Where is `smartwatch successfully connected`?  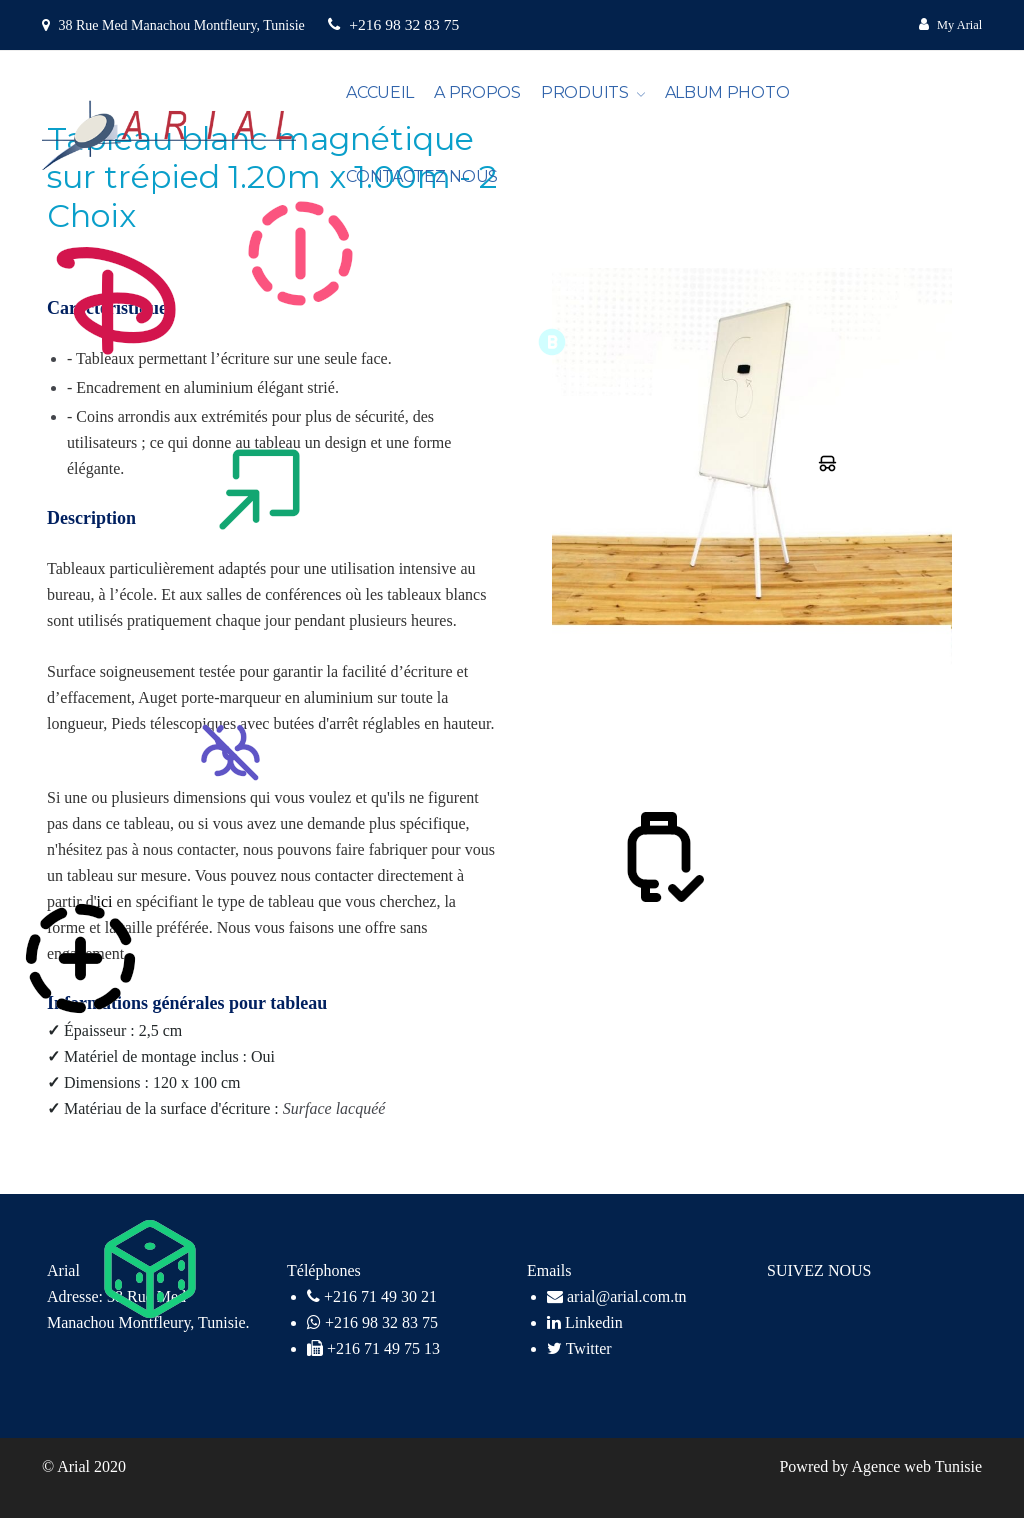 smartwatch successfully connected is located at coordinates (659, 857).